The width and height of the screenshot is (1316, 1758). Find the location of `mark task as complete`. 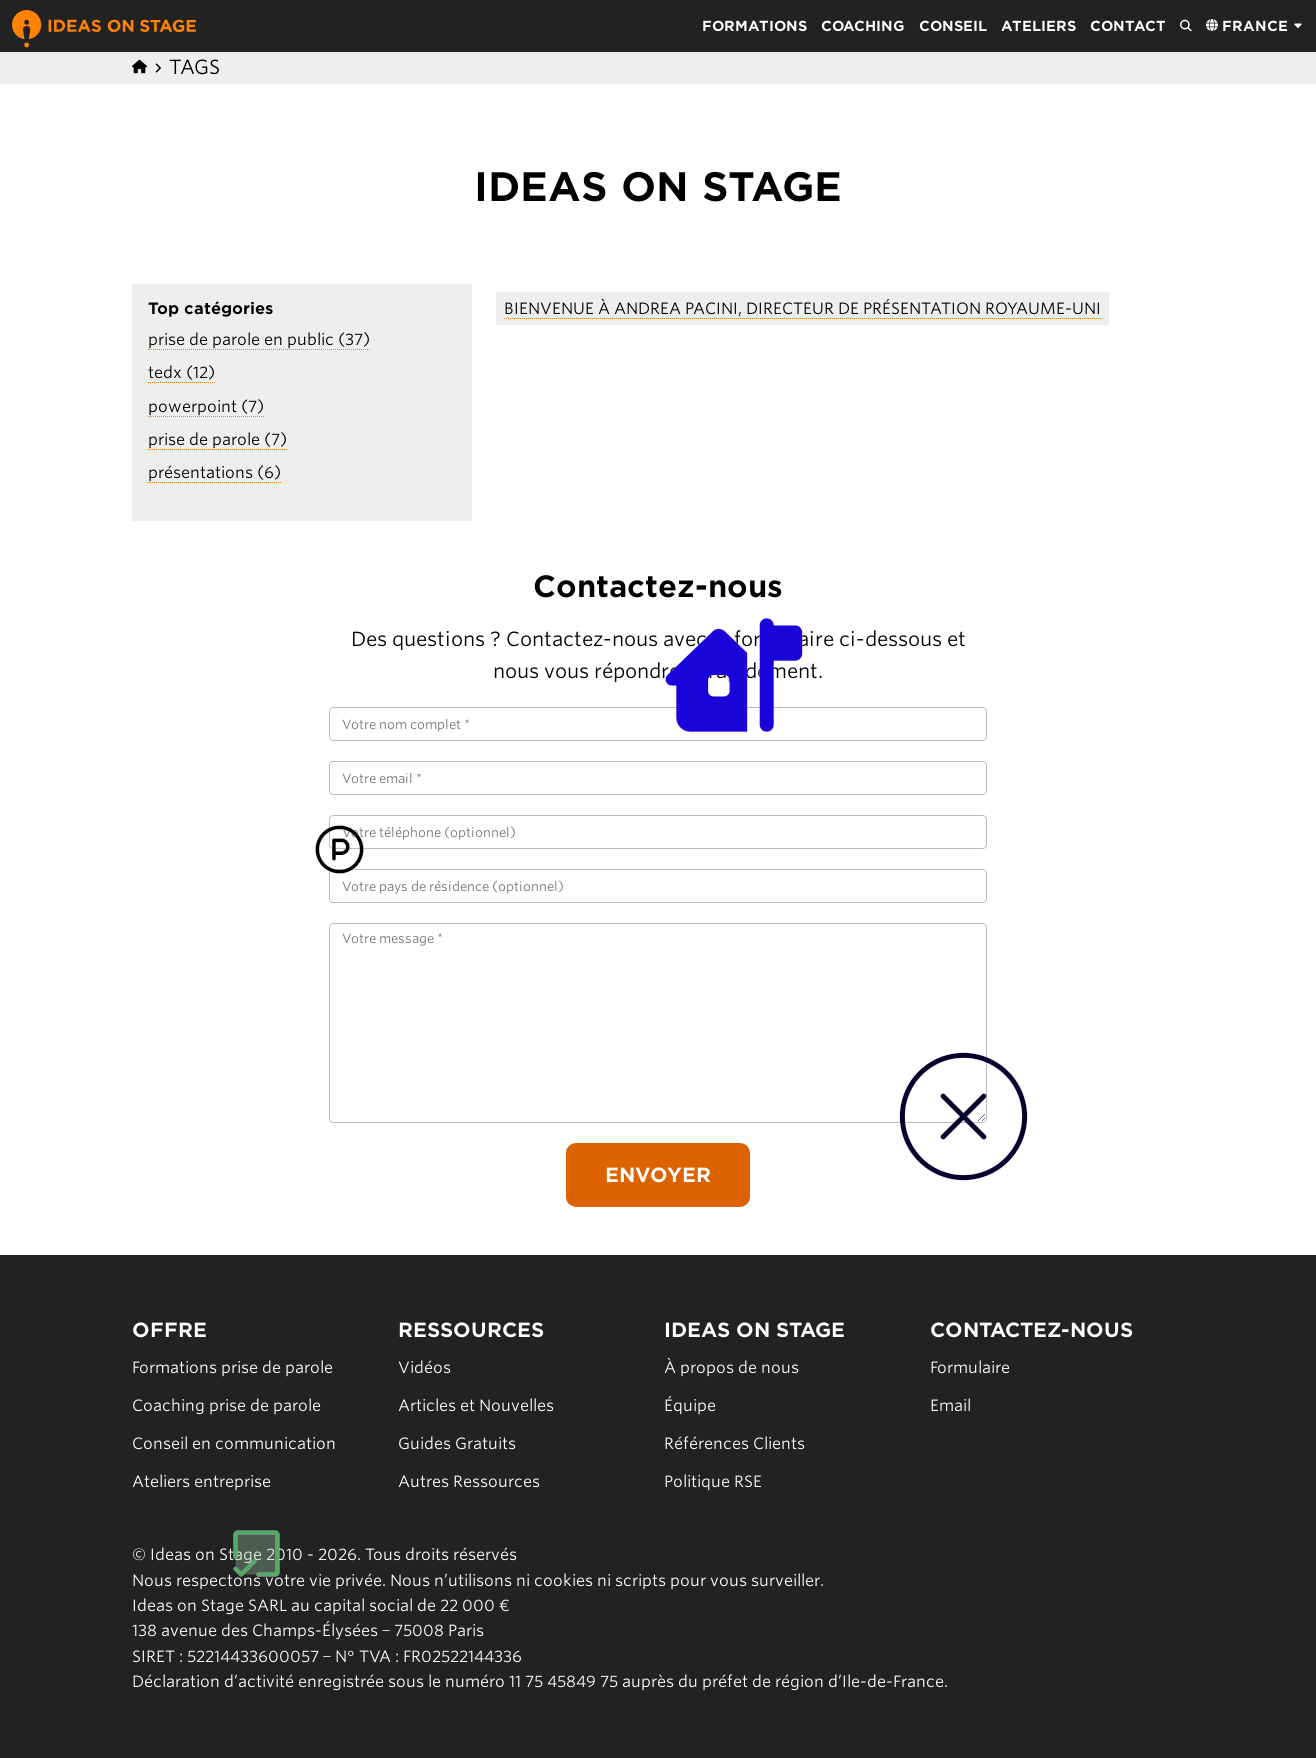

mark task as complete is located at coordinates (256, 1553).